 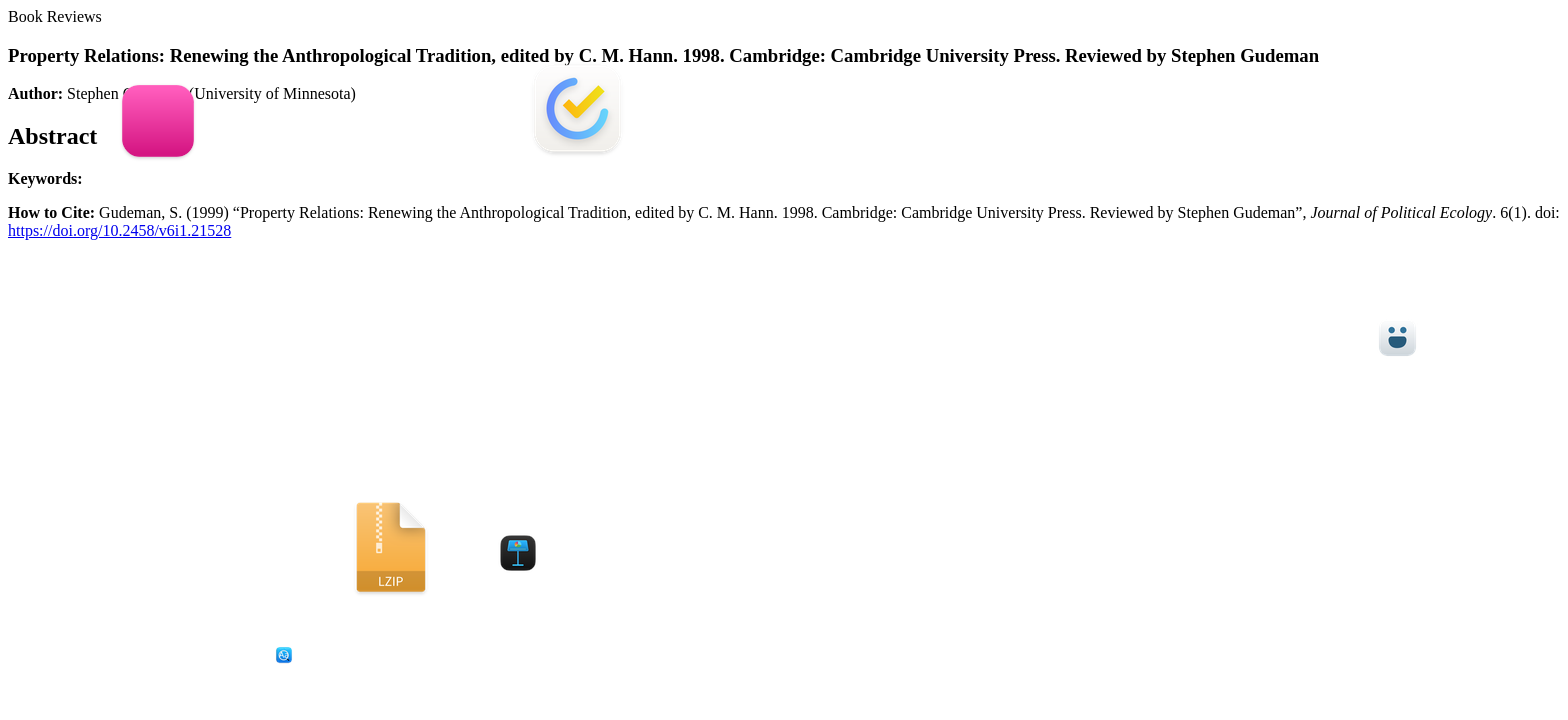 I want to click on launch a boy and his blob game, so click(x=1397, y=337).